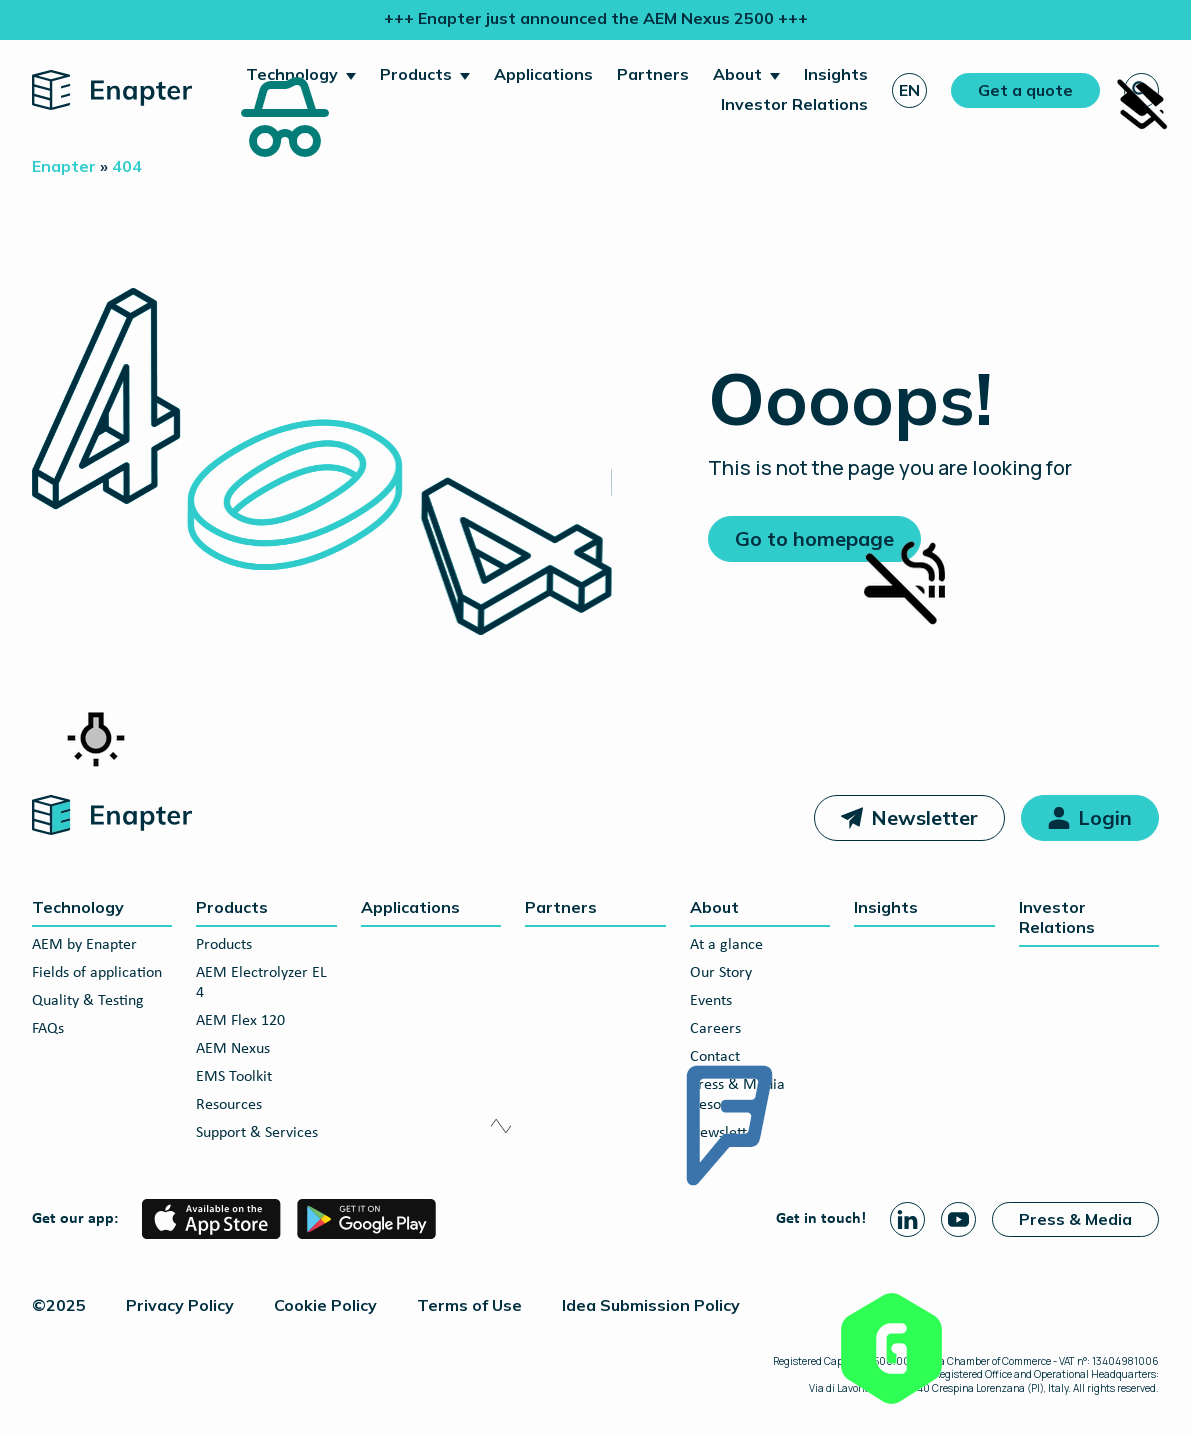 This screenshot has width=1191, height=1435. I want to click on open foursquare app, so click(729, 1125).